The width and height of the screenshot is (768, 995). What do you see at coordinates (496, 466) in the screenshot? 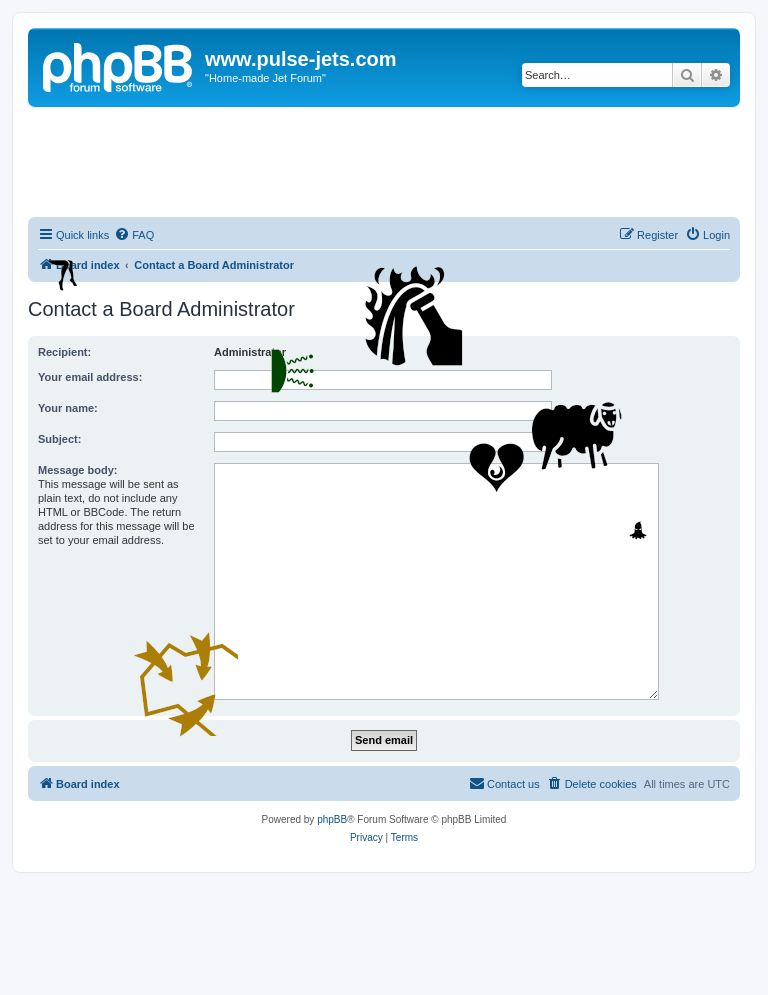
I see `donate blood or health resource` at bounding box center [496, 466].